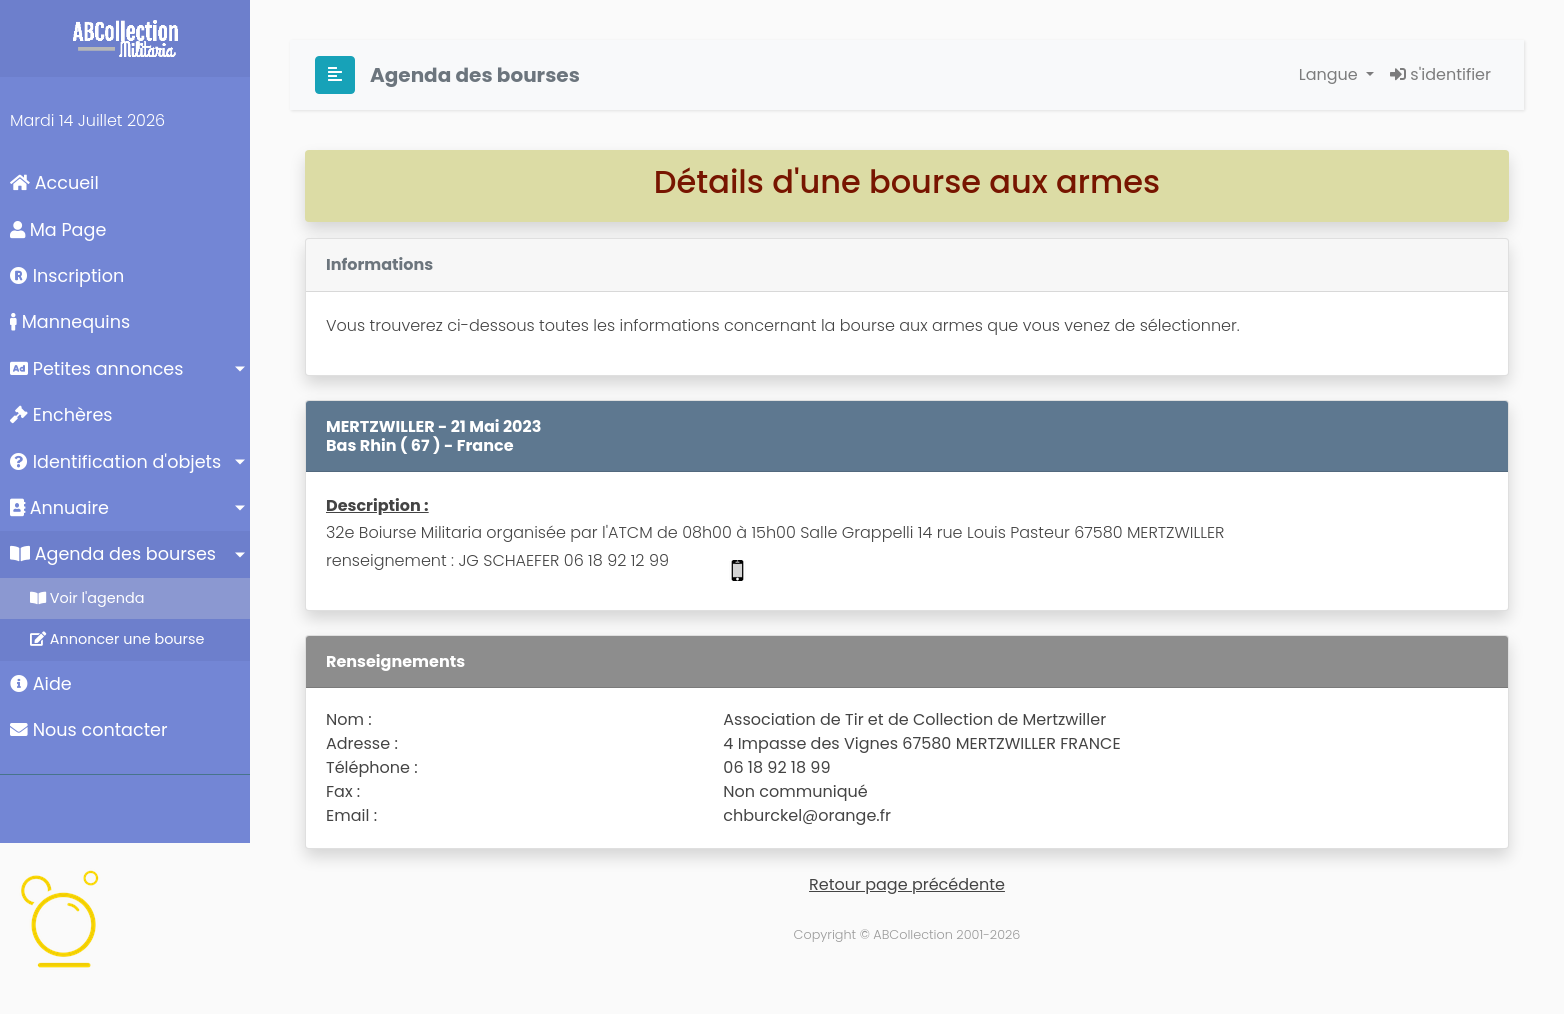 This screenshot has height=1014, width=1564. What do you see at coordinates (64, 919) in the screenshot?
I see `add particle effects to video` at bounding box center [64, 919].